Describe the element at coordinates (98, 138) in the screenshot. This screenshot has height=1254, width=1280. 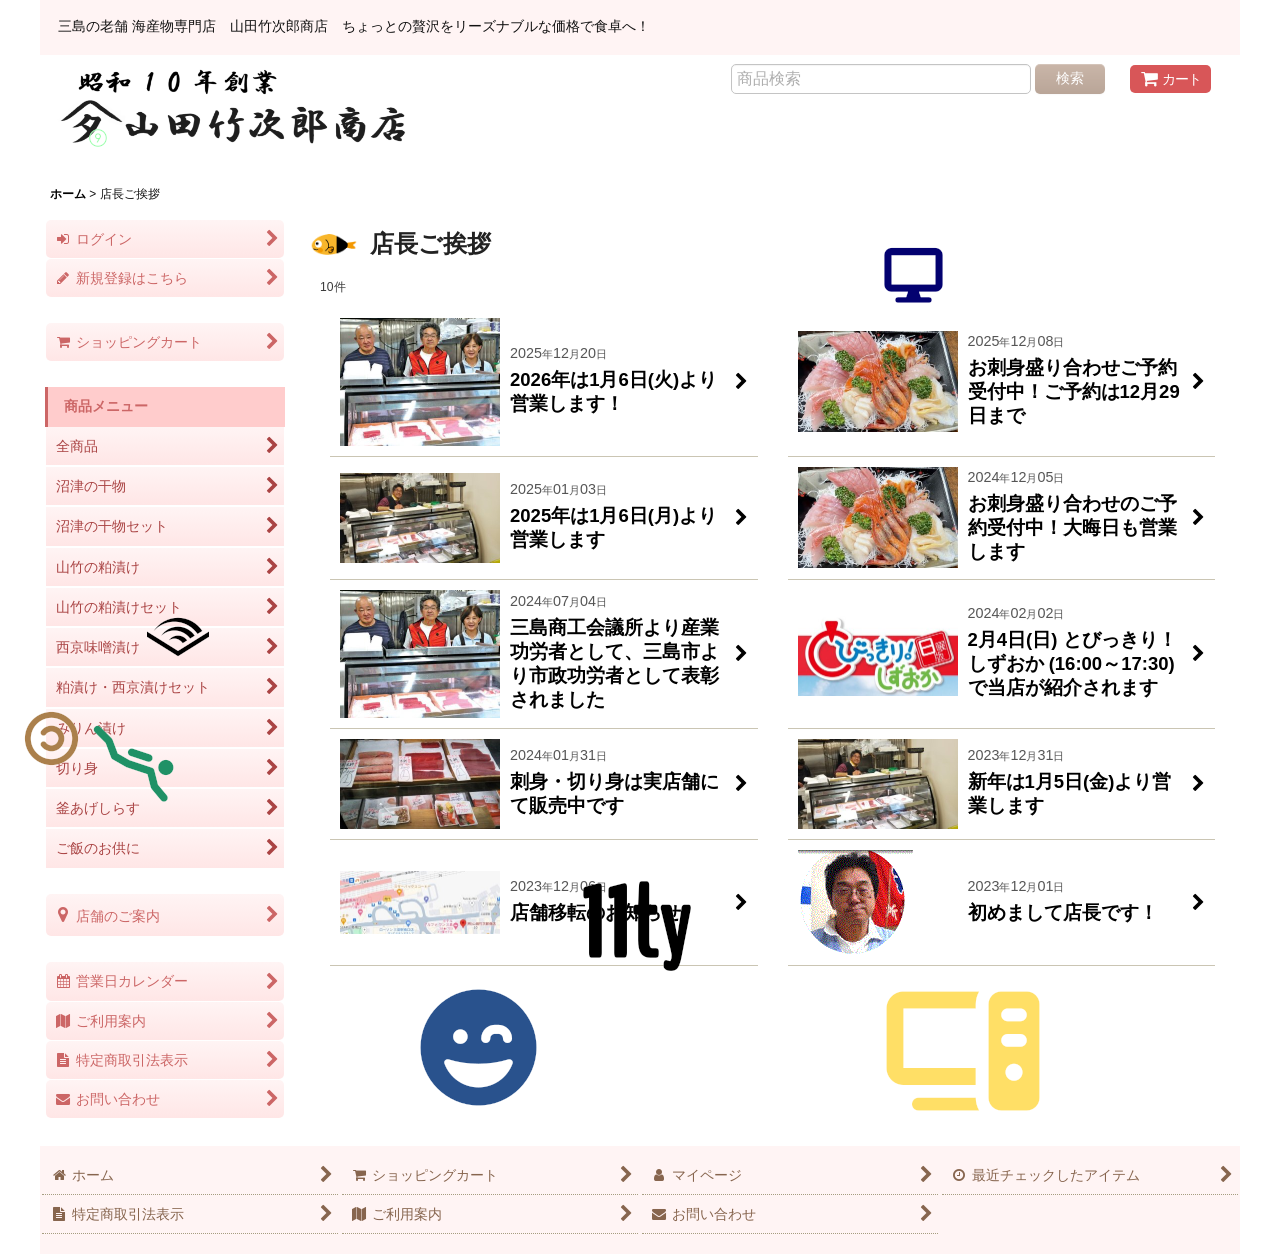
I see `indicates nine items or notifications` at that location.